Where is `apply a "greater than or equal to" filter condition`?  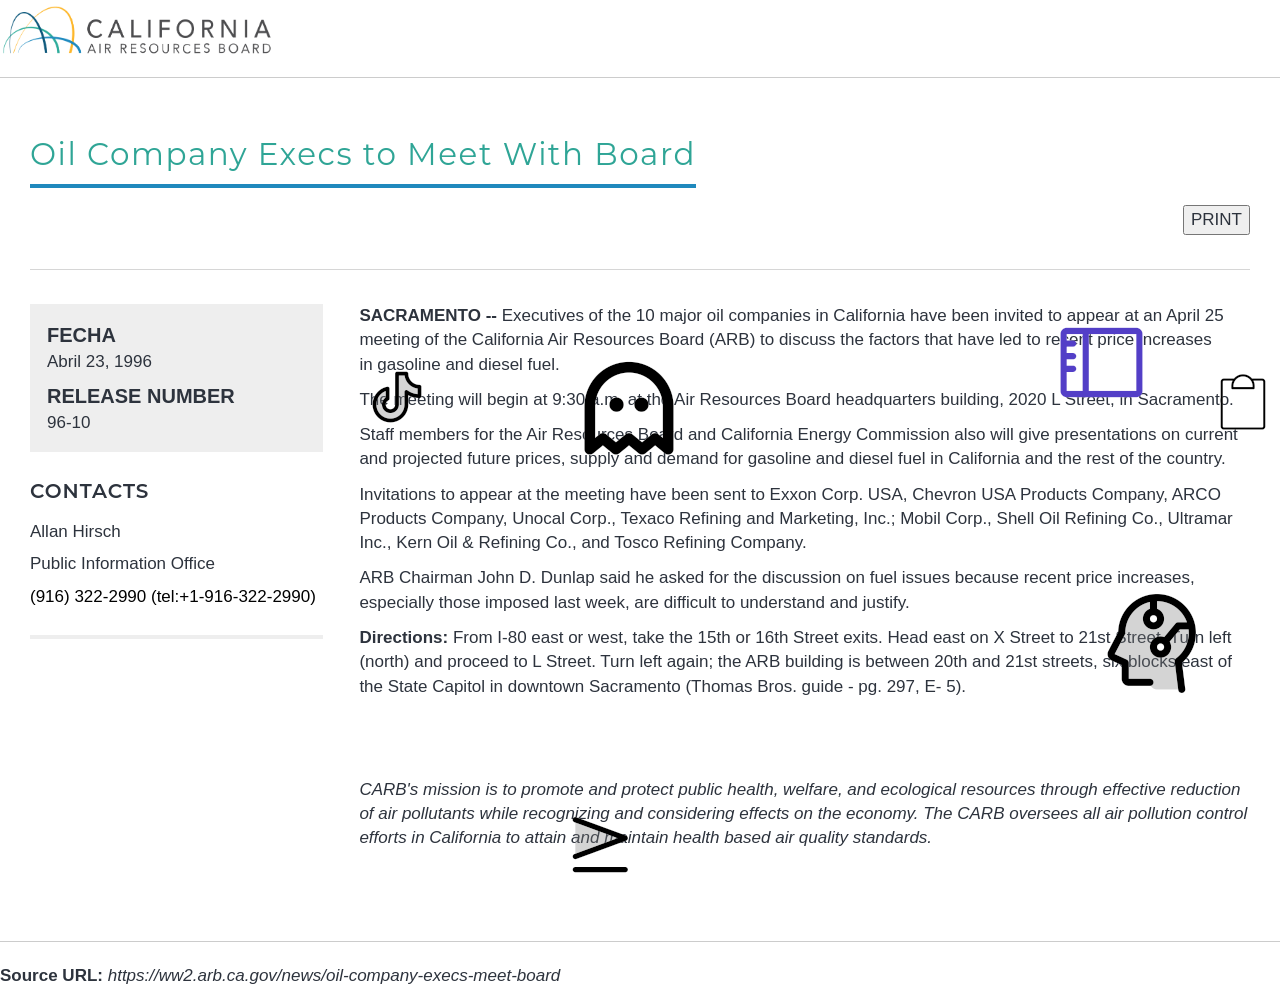
apply a "greater than or equal to" filter condition is located at coordinates (599, 846).